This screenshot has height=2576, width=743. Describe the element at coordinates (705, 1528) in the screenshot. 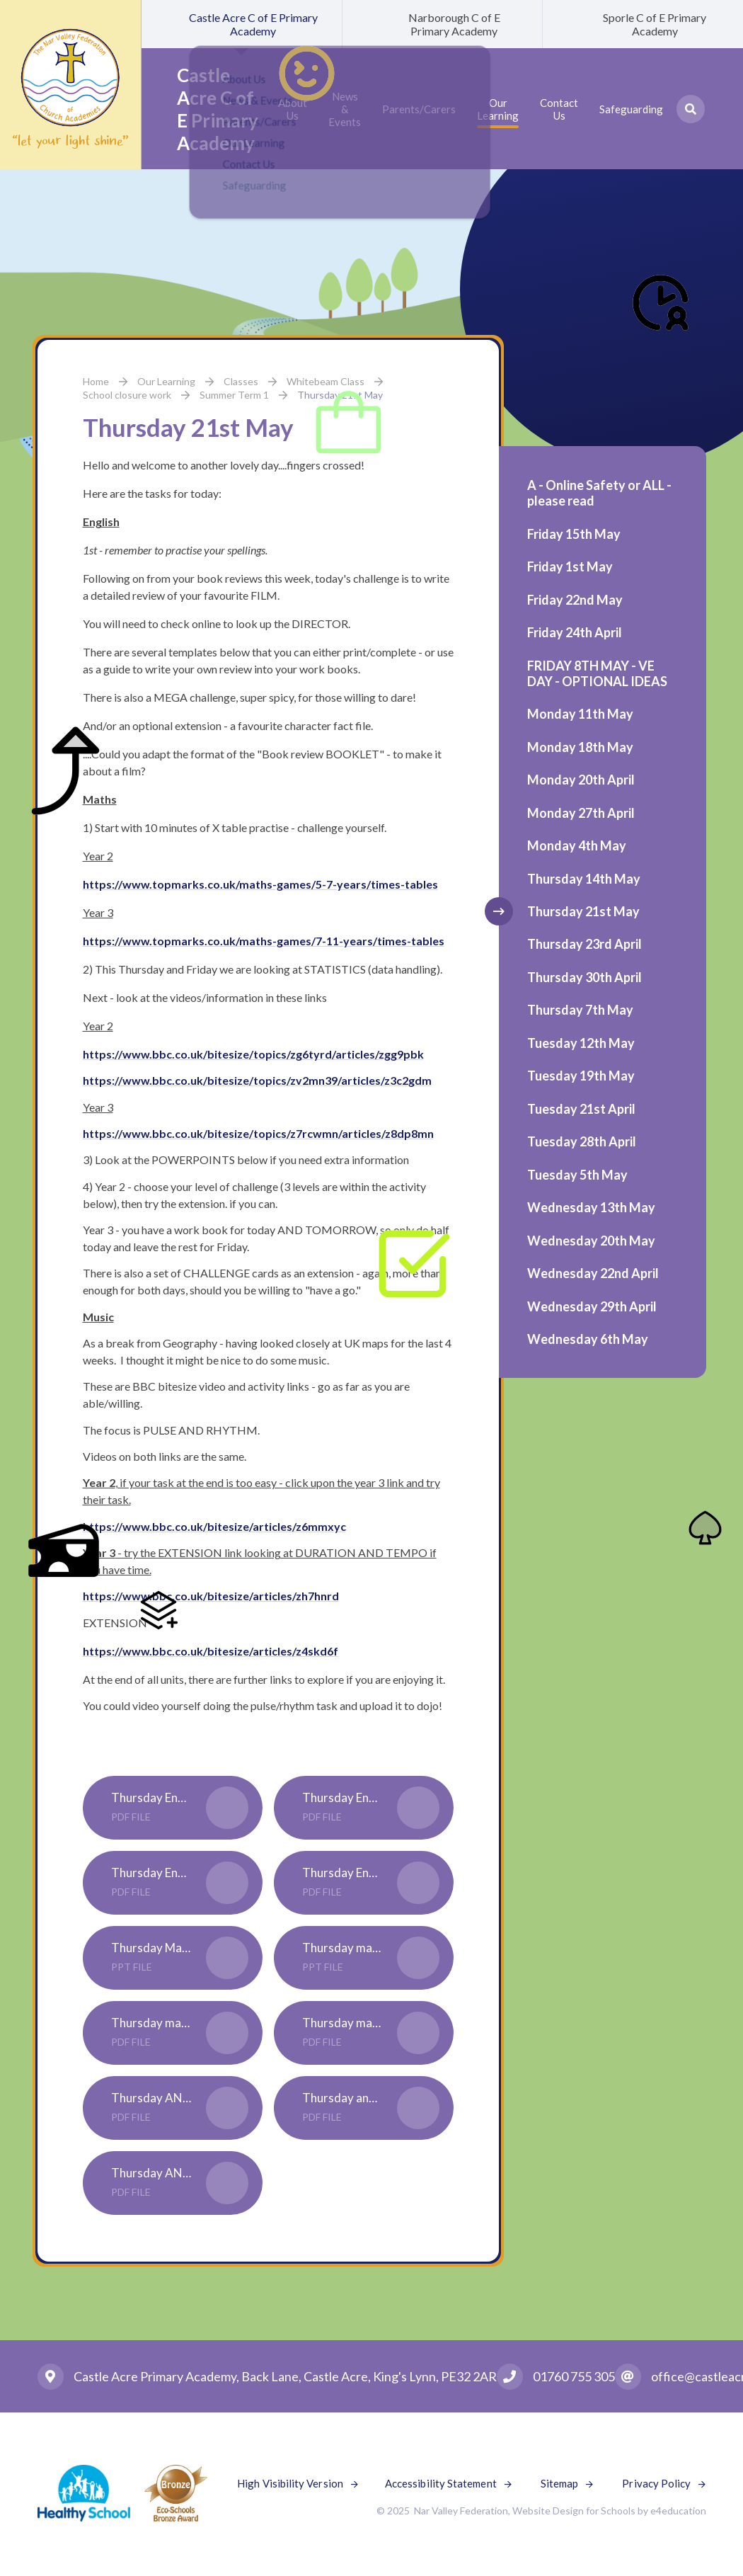

I see `playing cards or card game feature` at that location.